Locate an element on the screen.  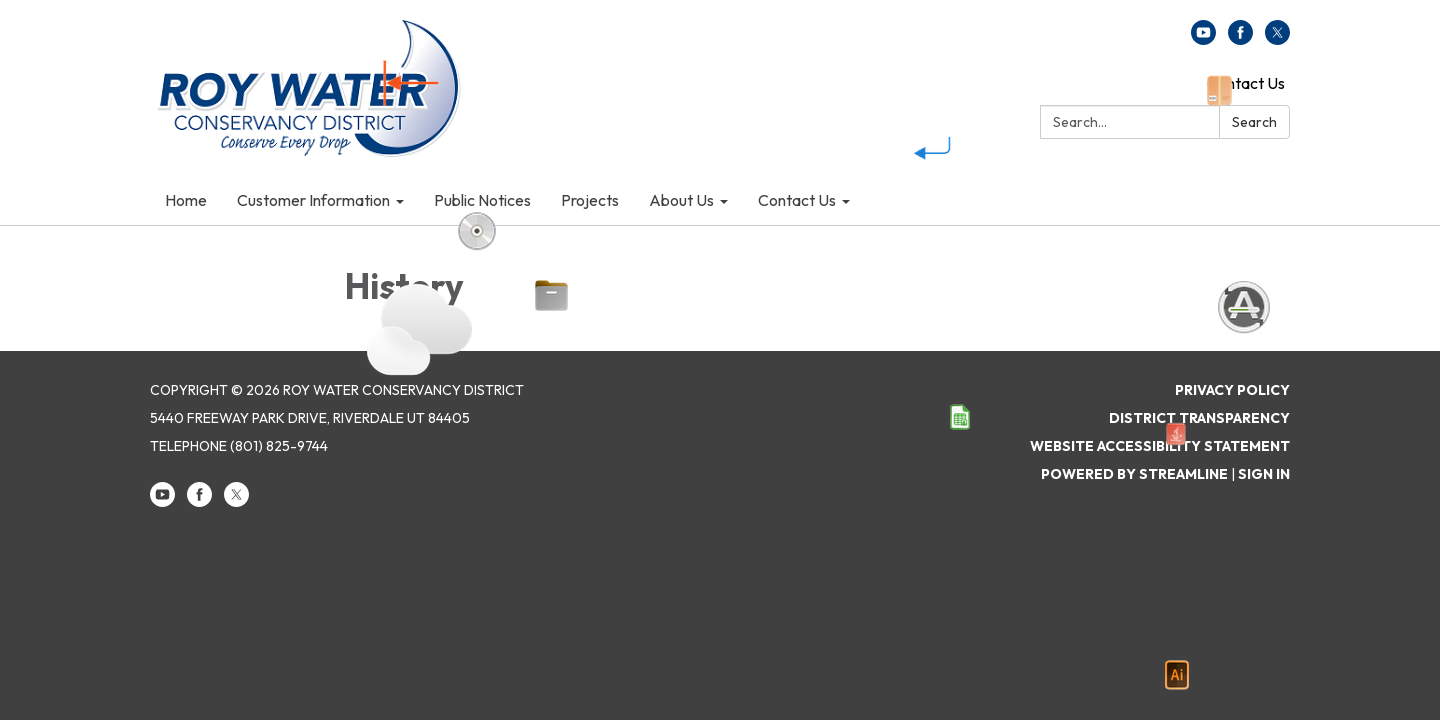
a software package or archive file is located at coordinates (1219, 90).